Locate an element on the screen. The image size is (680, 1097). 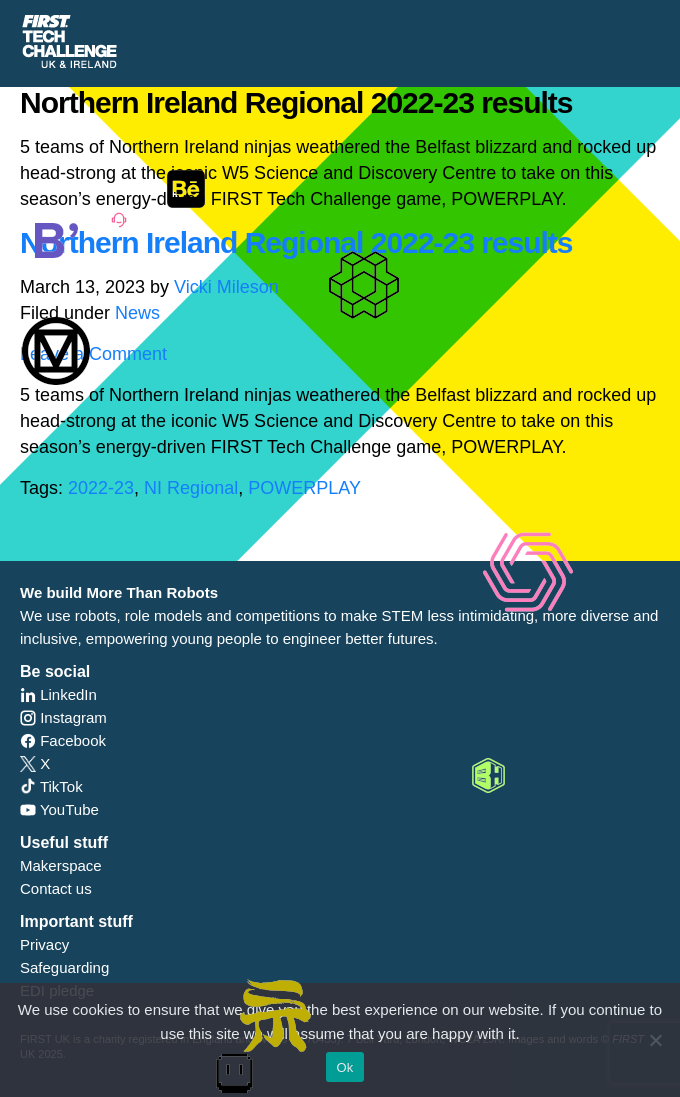
open shikimori anime tracking app is located at coordinates (275, 1015).